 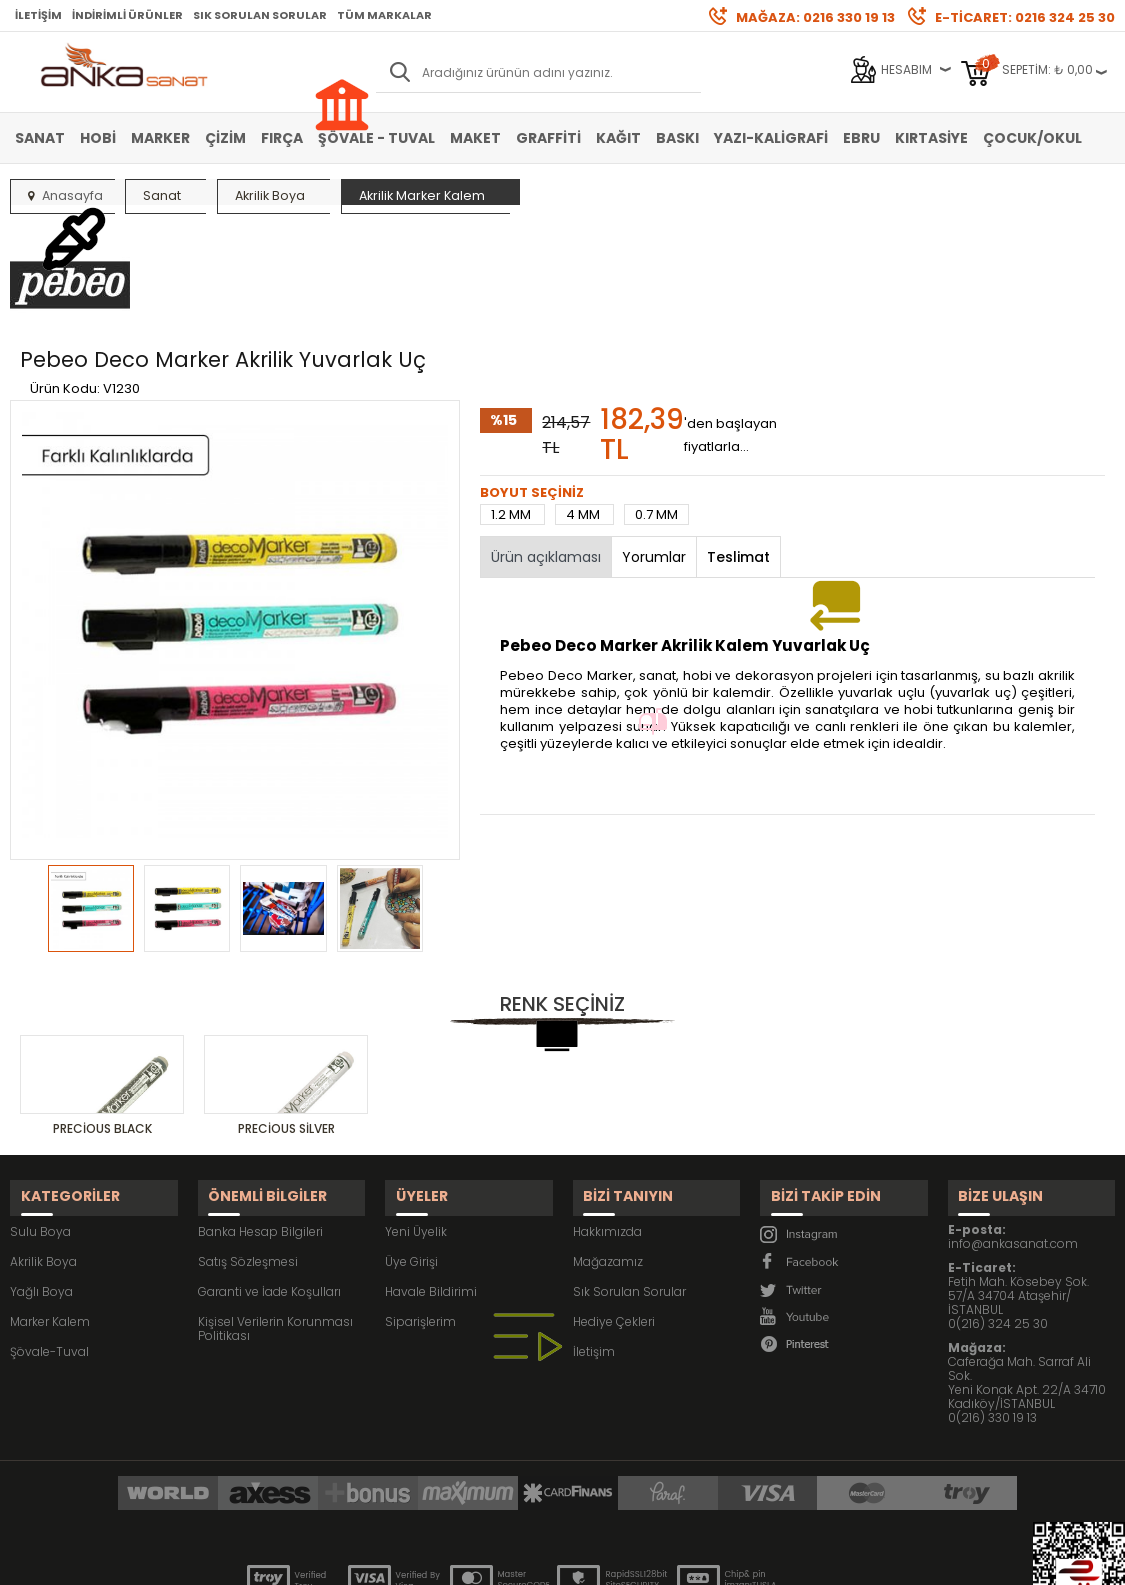 What do you see at coordinates (653, 722) in the screenshot?
I see `access your mailbox or inbox` at bounding box center [653, 722].